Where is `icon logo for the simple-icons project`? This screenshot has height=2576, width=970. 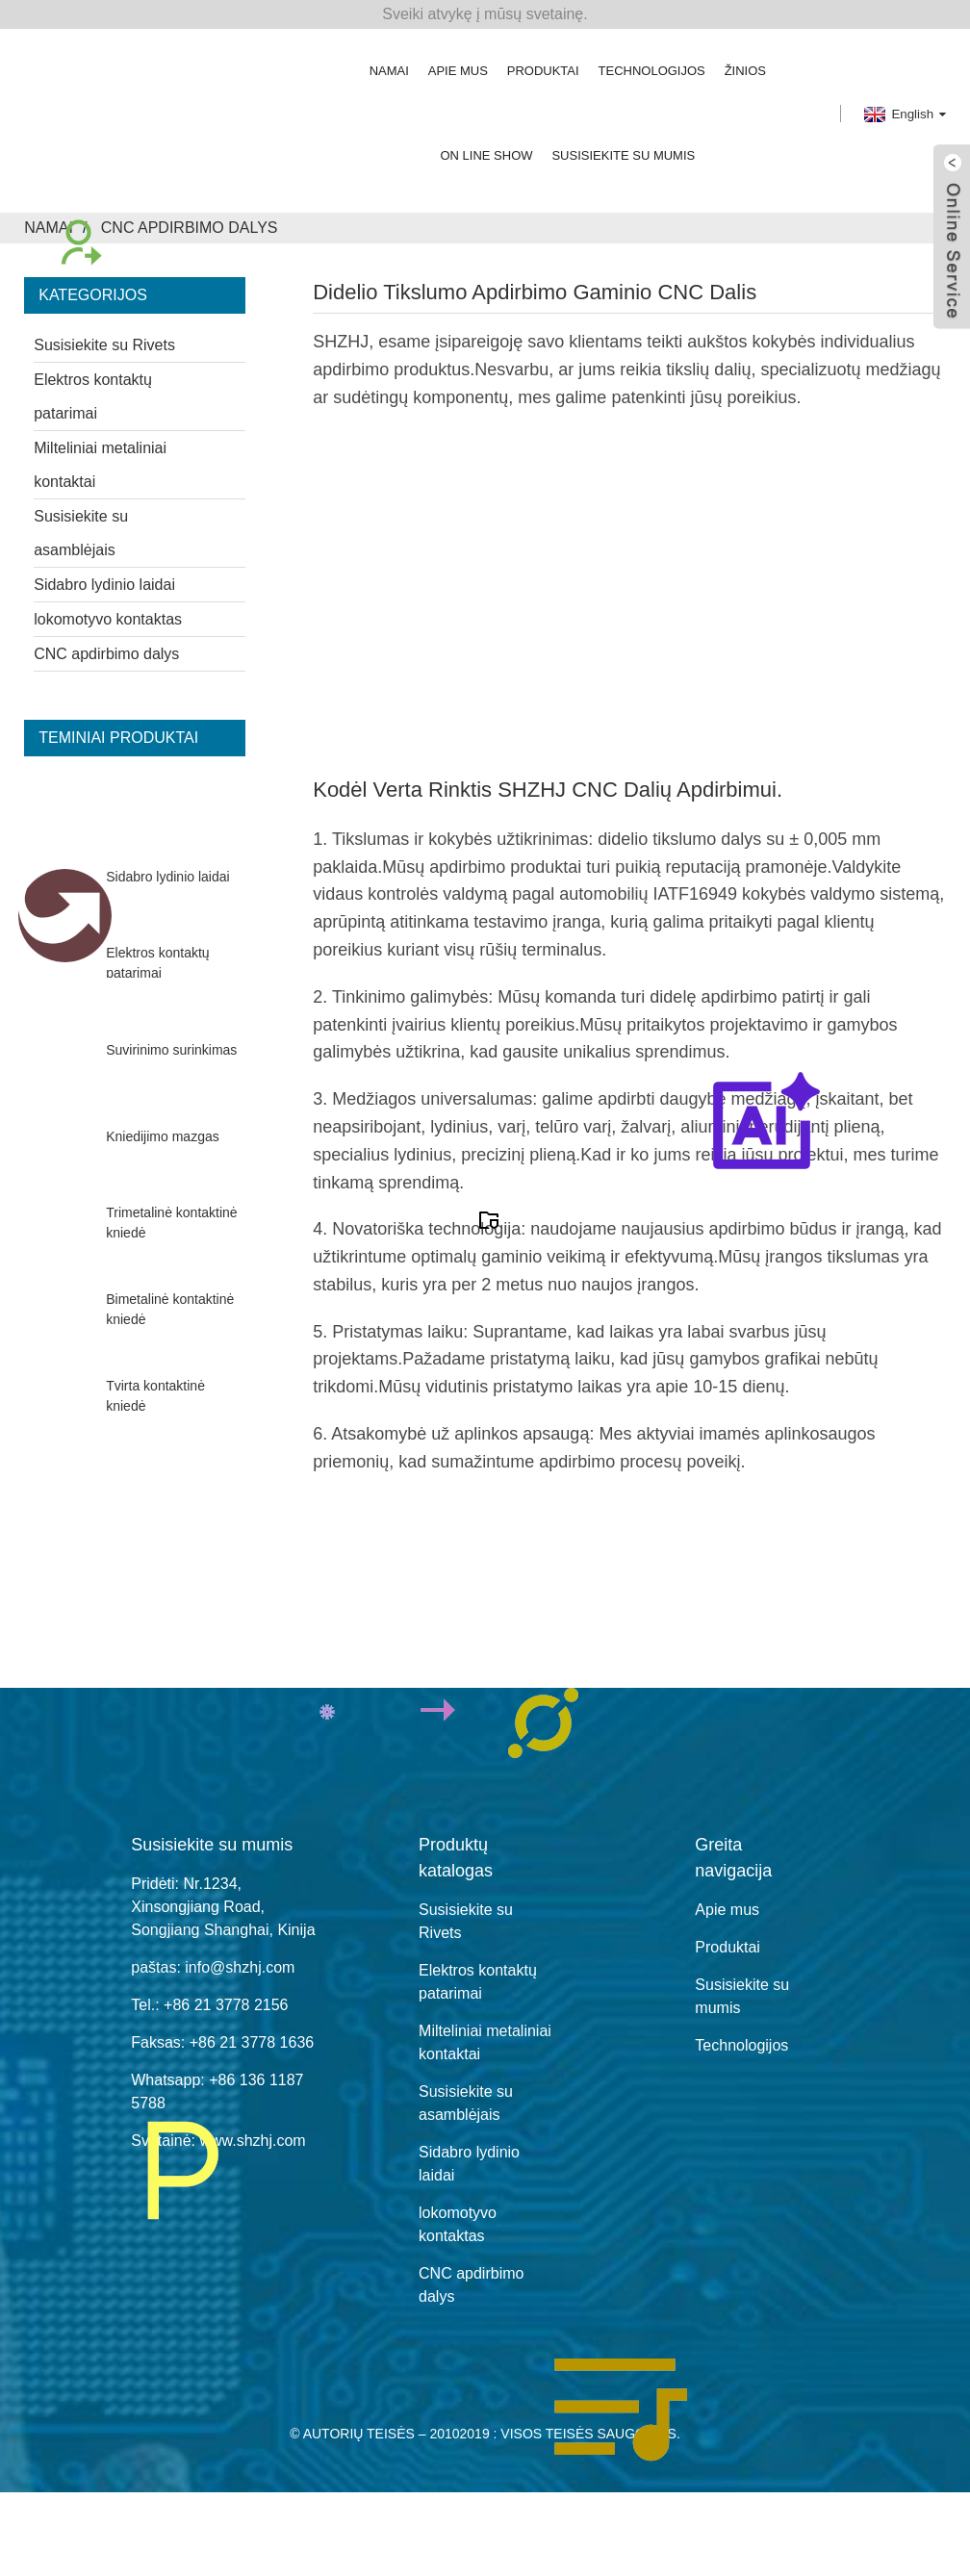 icon logo for the simple-icons project is located at coordinates (543, 1722).